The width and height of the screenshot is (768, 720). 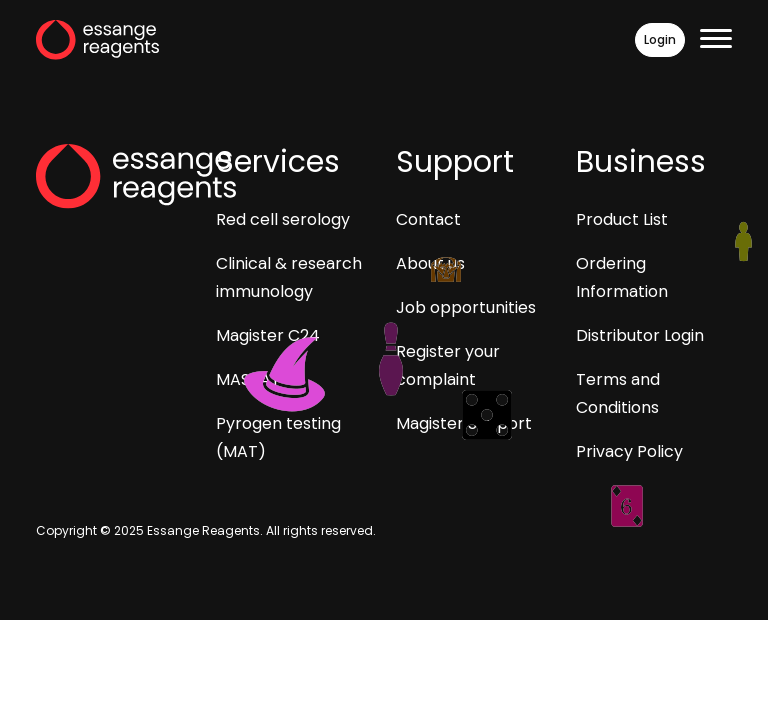 I want to click on roll the dice or generate a random number, so click(x=487, y=415).